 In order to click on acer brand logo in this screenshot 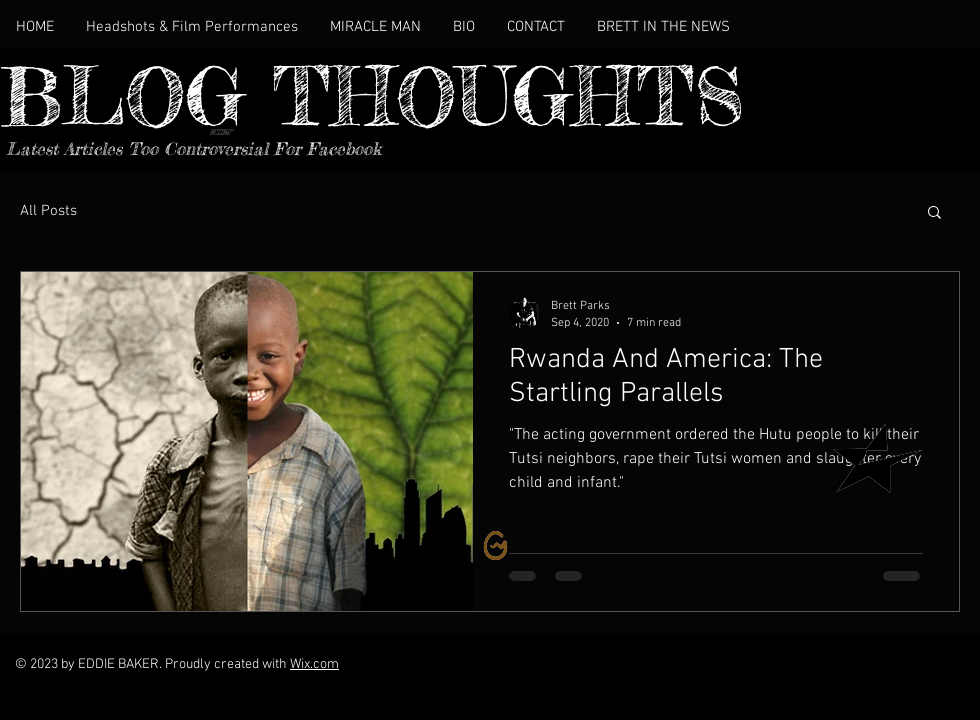, I will do `click(222, 132)`.